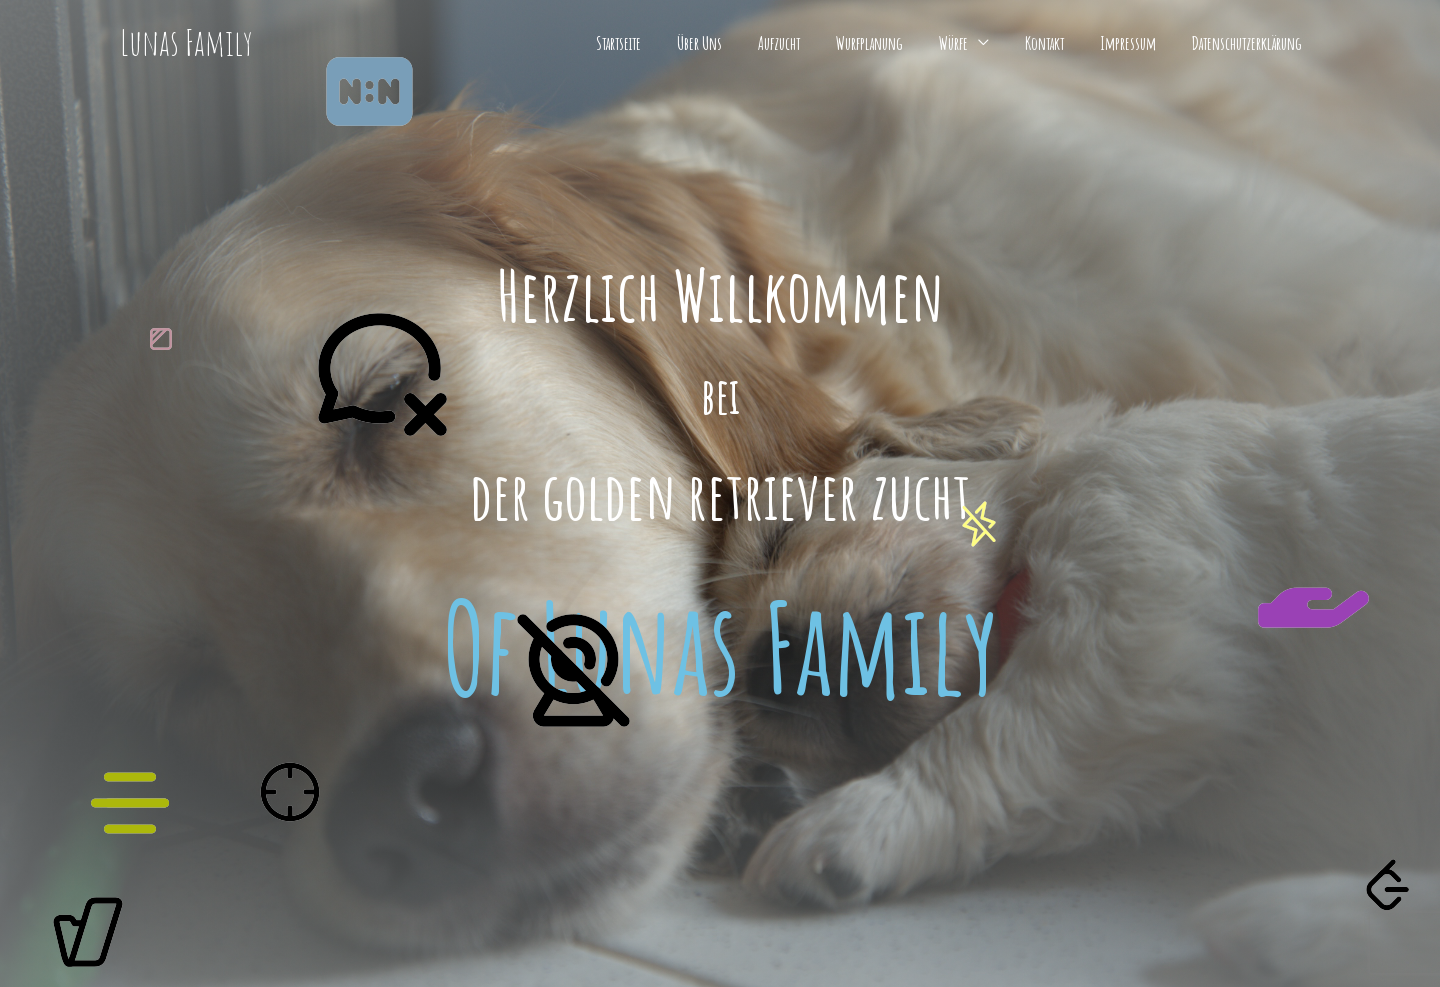  I want to click on receive or accept an item, so click(1313, 578).